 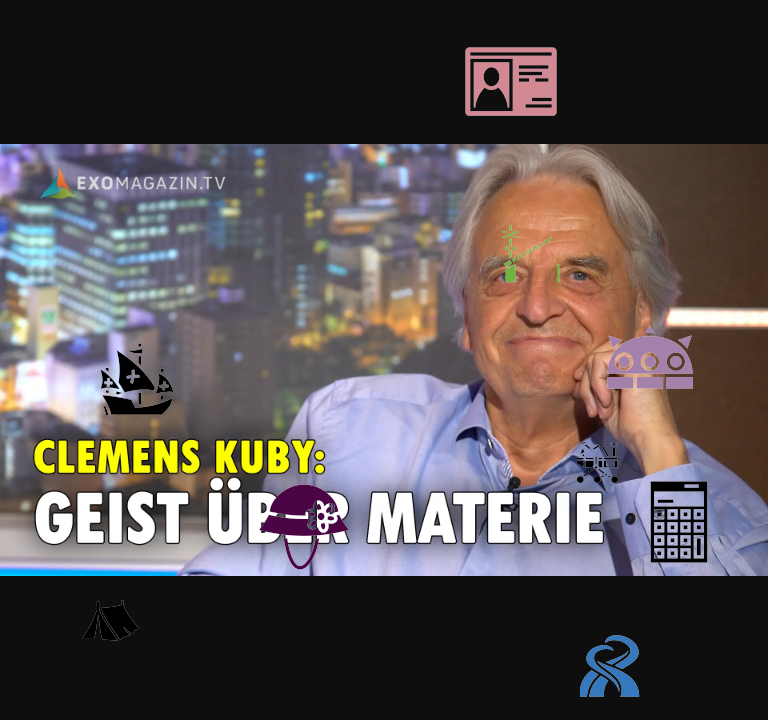 What do you see at coordinates (304, 527) in the screenshot?
I see `select a flower hat accessory for your character` at bounding box center [304, 527].